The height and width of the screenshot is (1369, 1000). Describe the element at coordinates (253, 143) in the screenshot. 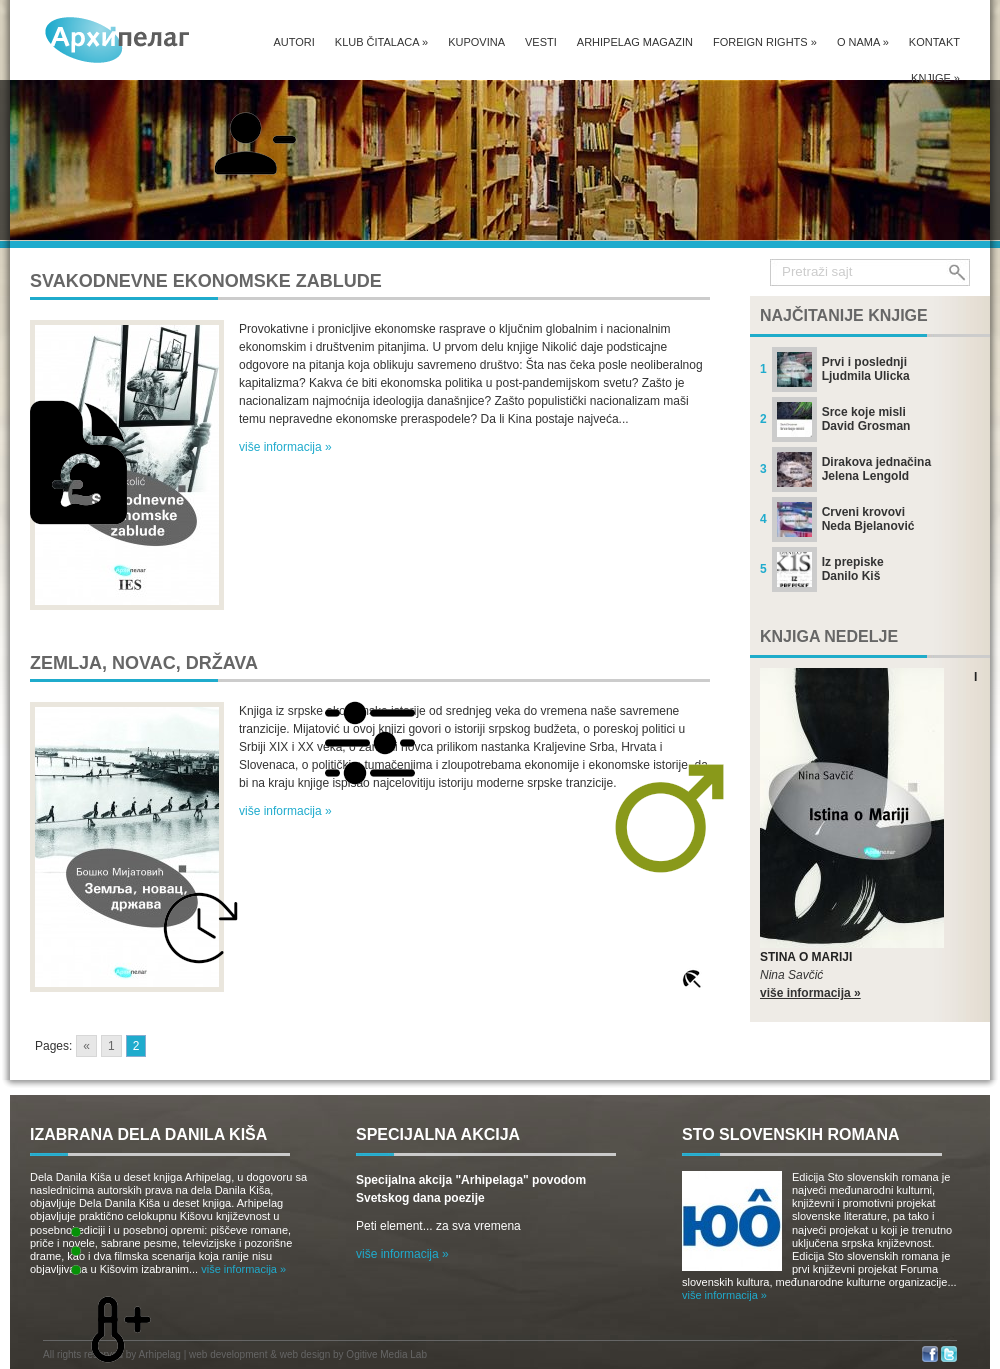

I see `remove a contact or friend` at that location.